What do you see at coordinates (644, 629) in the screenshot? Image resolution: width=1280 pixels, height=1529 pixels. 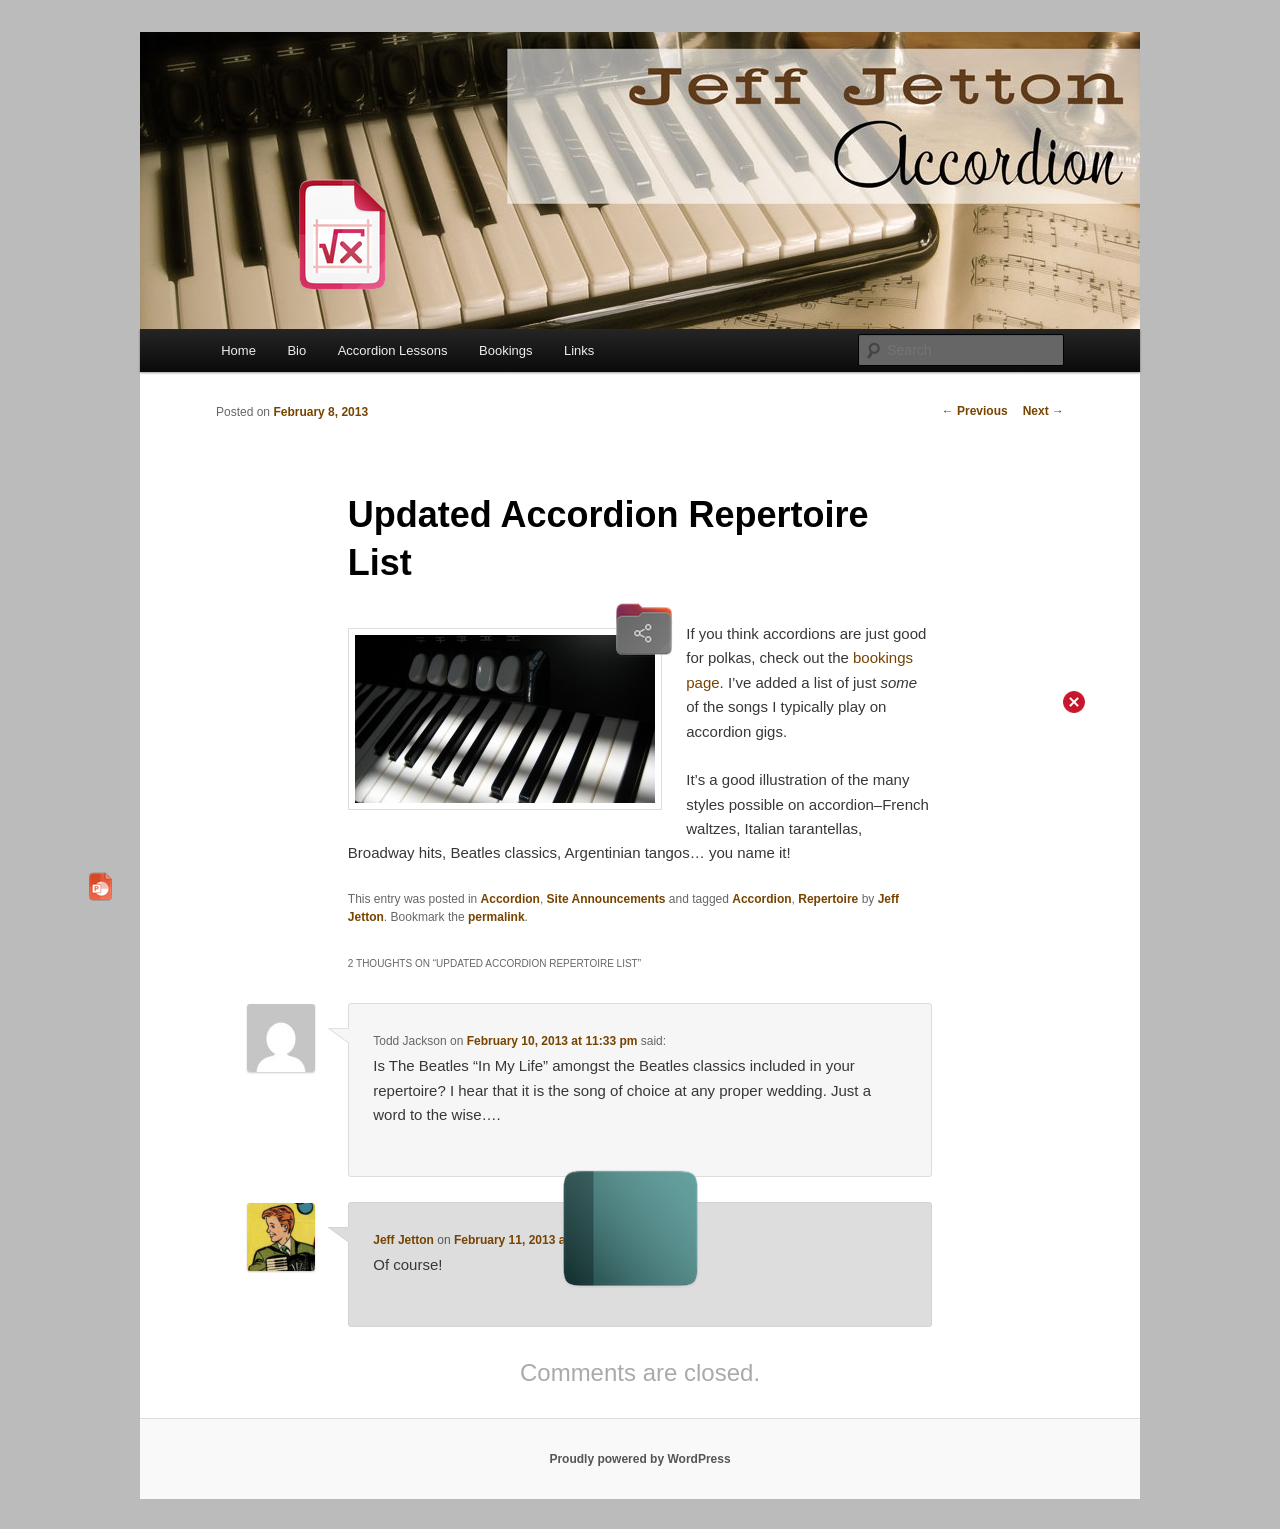 I see `open your public shared folder` at bounding box center [644, 629].